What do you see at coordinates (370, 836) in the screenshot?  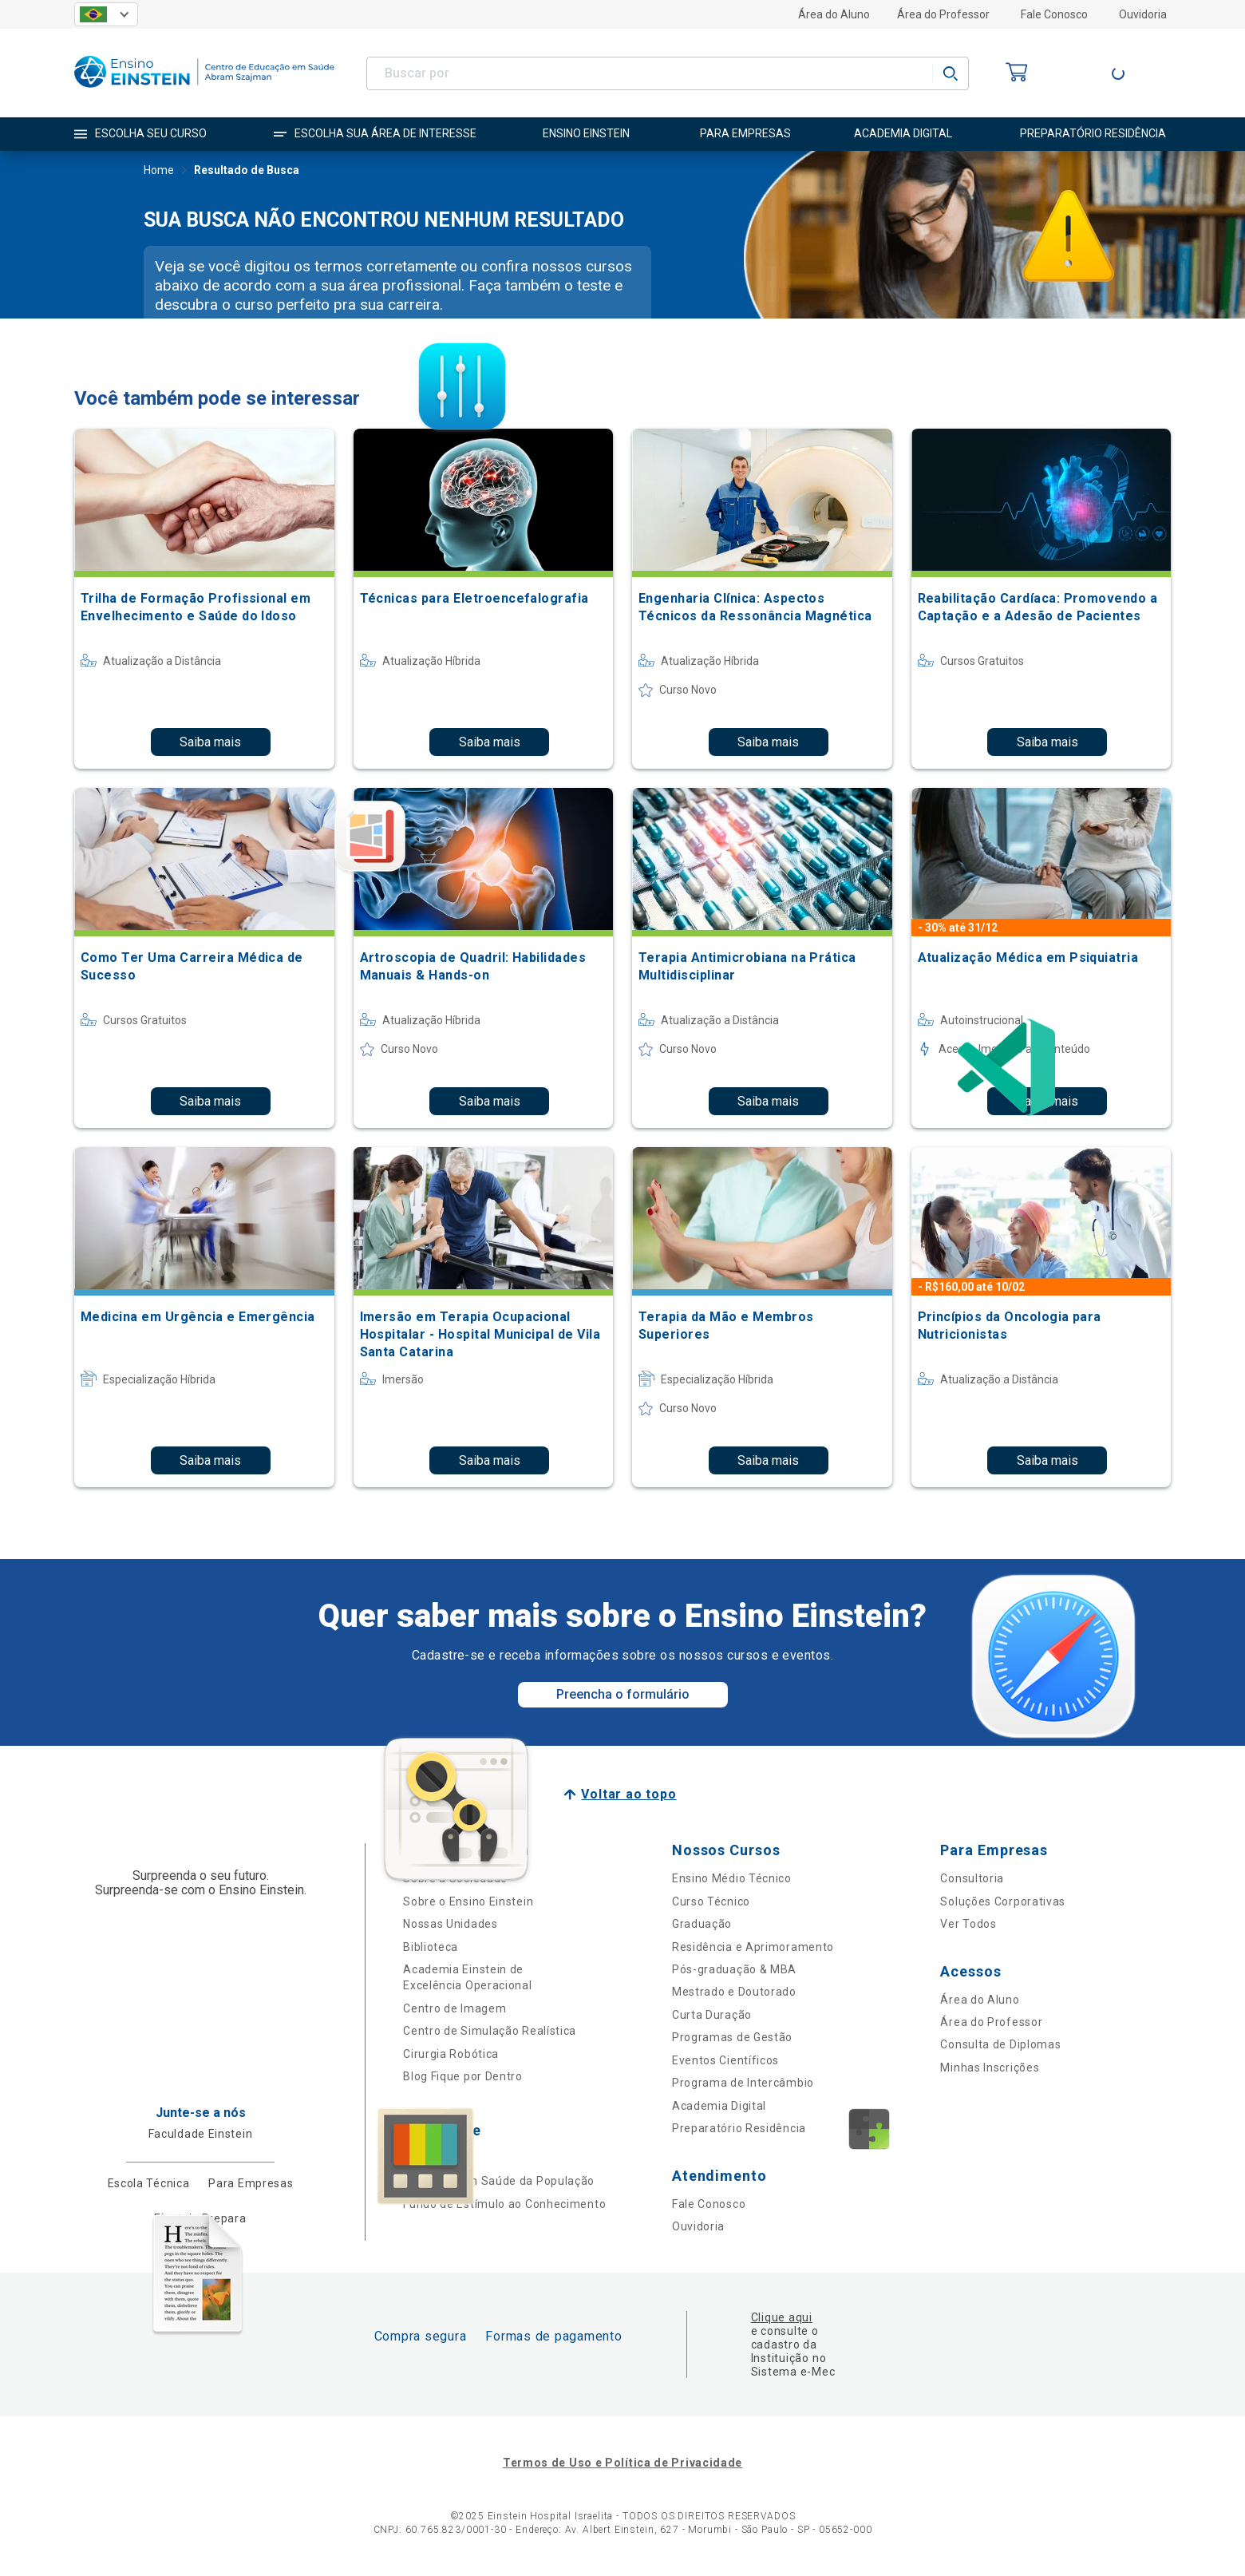 I see `open komikku manga reader app` at bounding box center [370, 836].